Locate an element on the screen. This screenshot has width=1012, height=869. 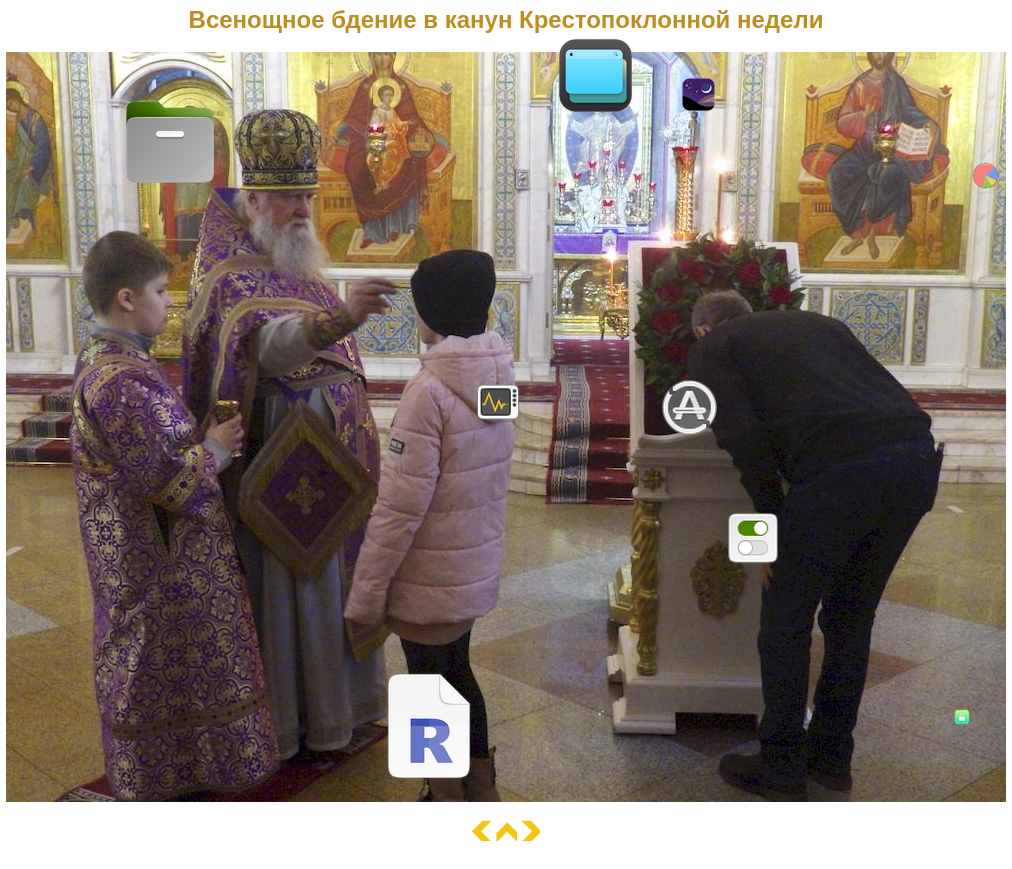
check for available system updates is located at coordinates (689, 407).